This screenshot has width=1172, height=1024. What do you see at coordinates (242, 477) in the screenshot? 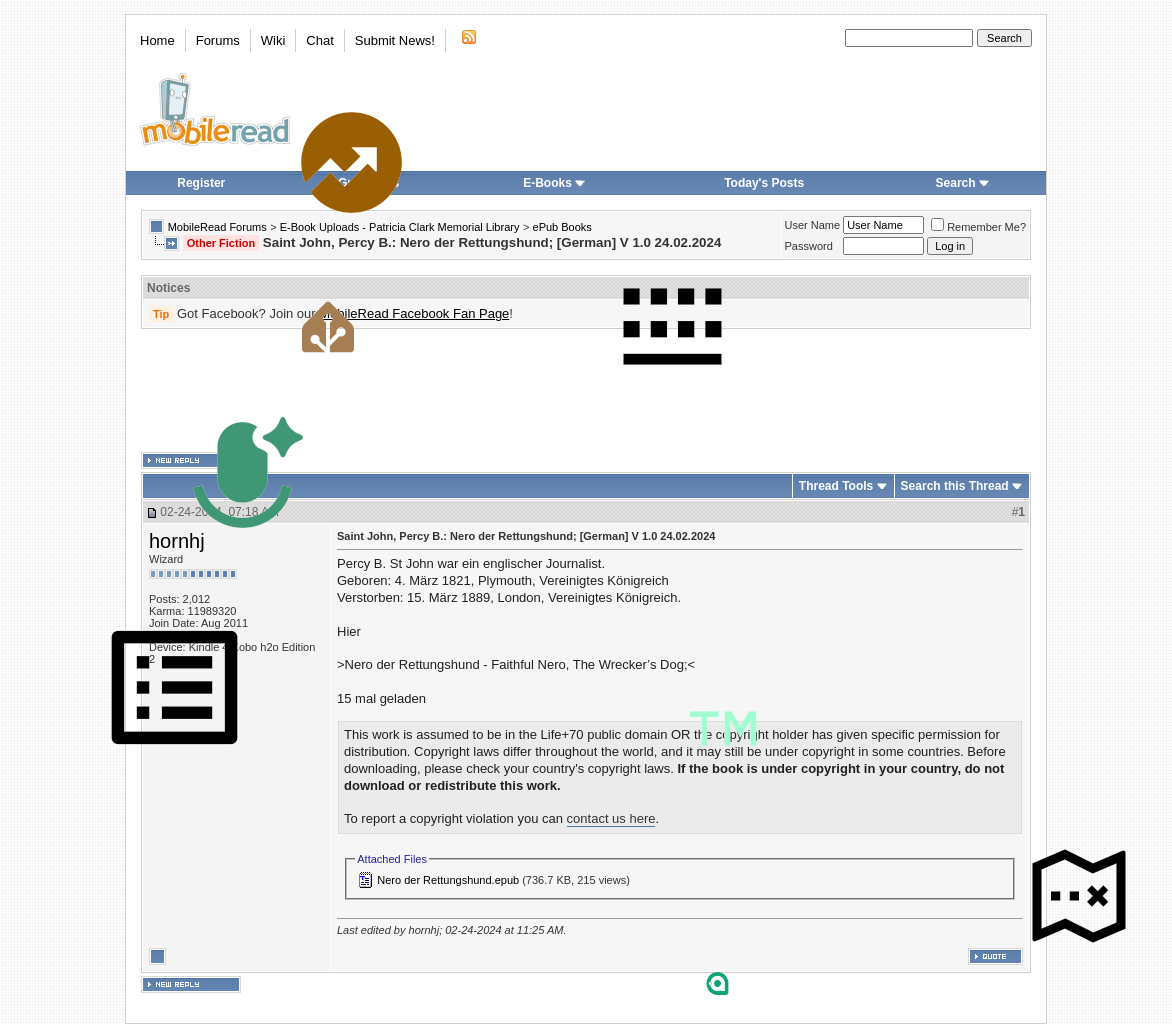
I see `activate ai voice assistant` at bounding box center [242, 477].